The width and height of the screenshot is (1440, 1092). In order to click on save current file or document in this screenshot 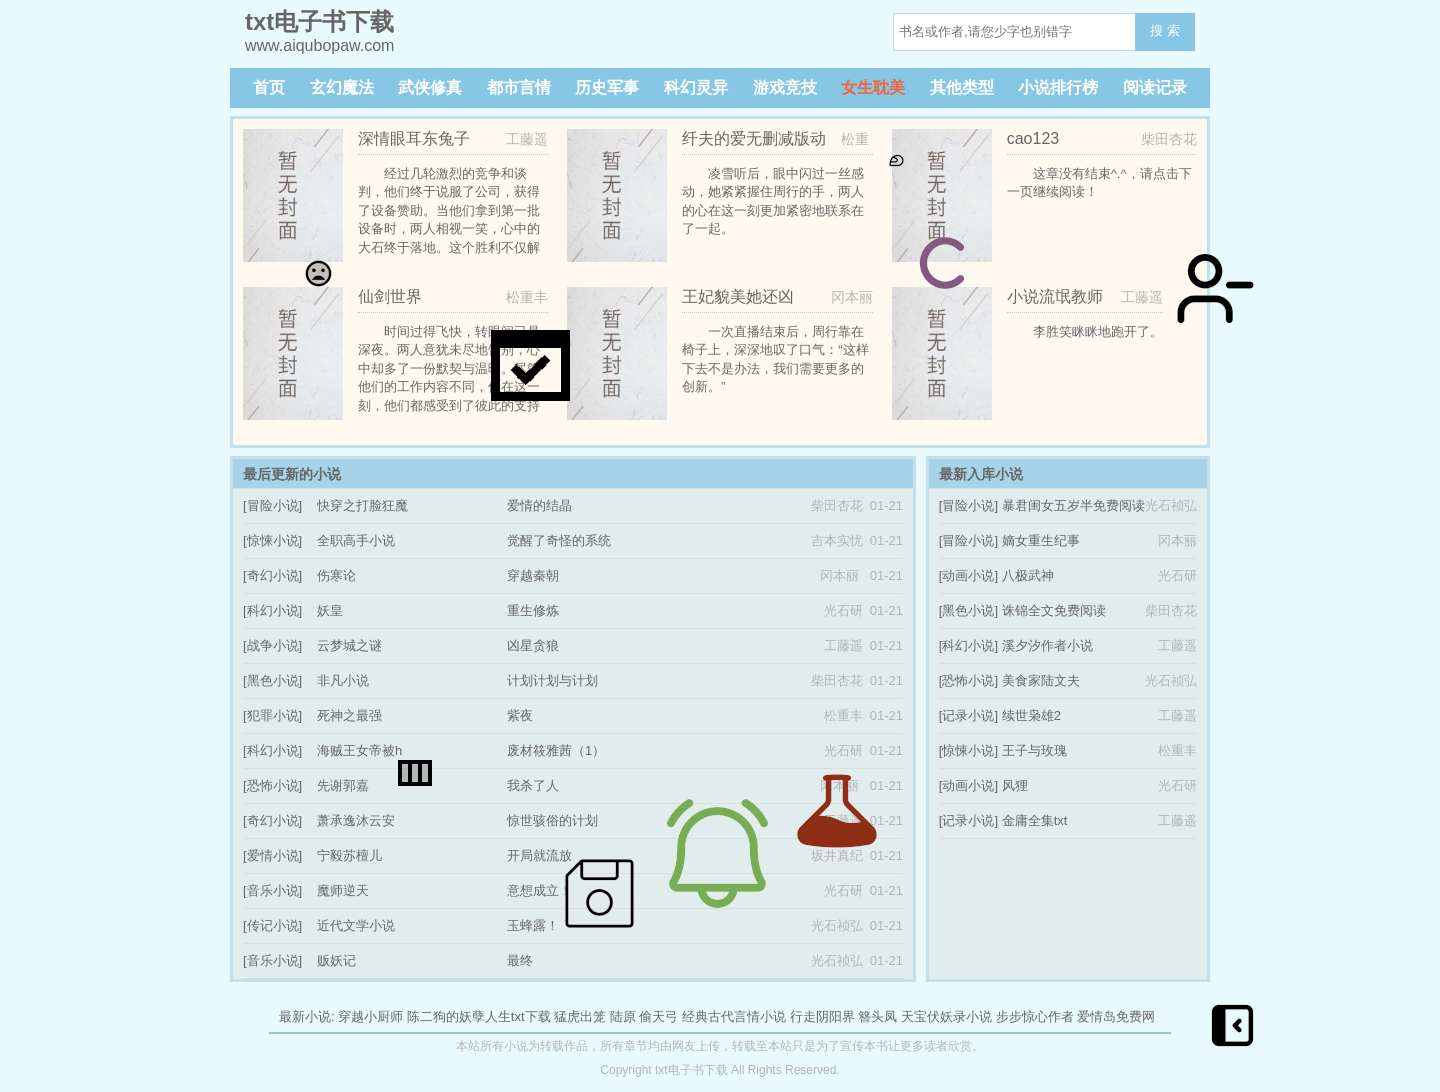, I will do `click(599, 893)`.